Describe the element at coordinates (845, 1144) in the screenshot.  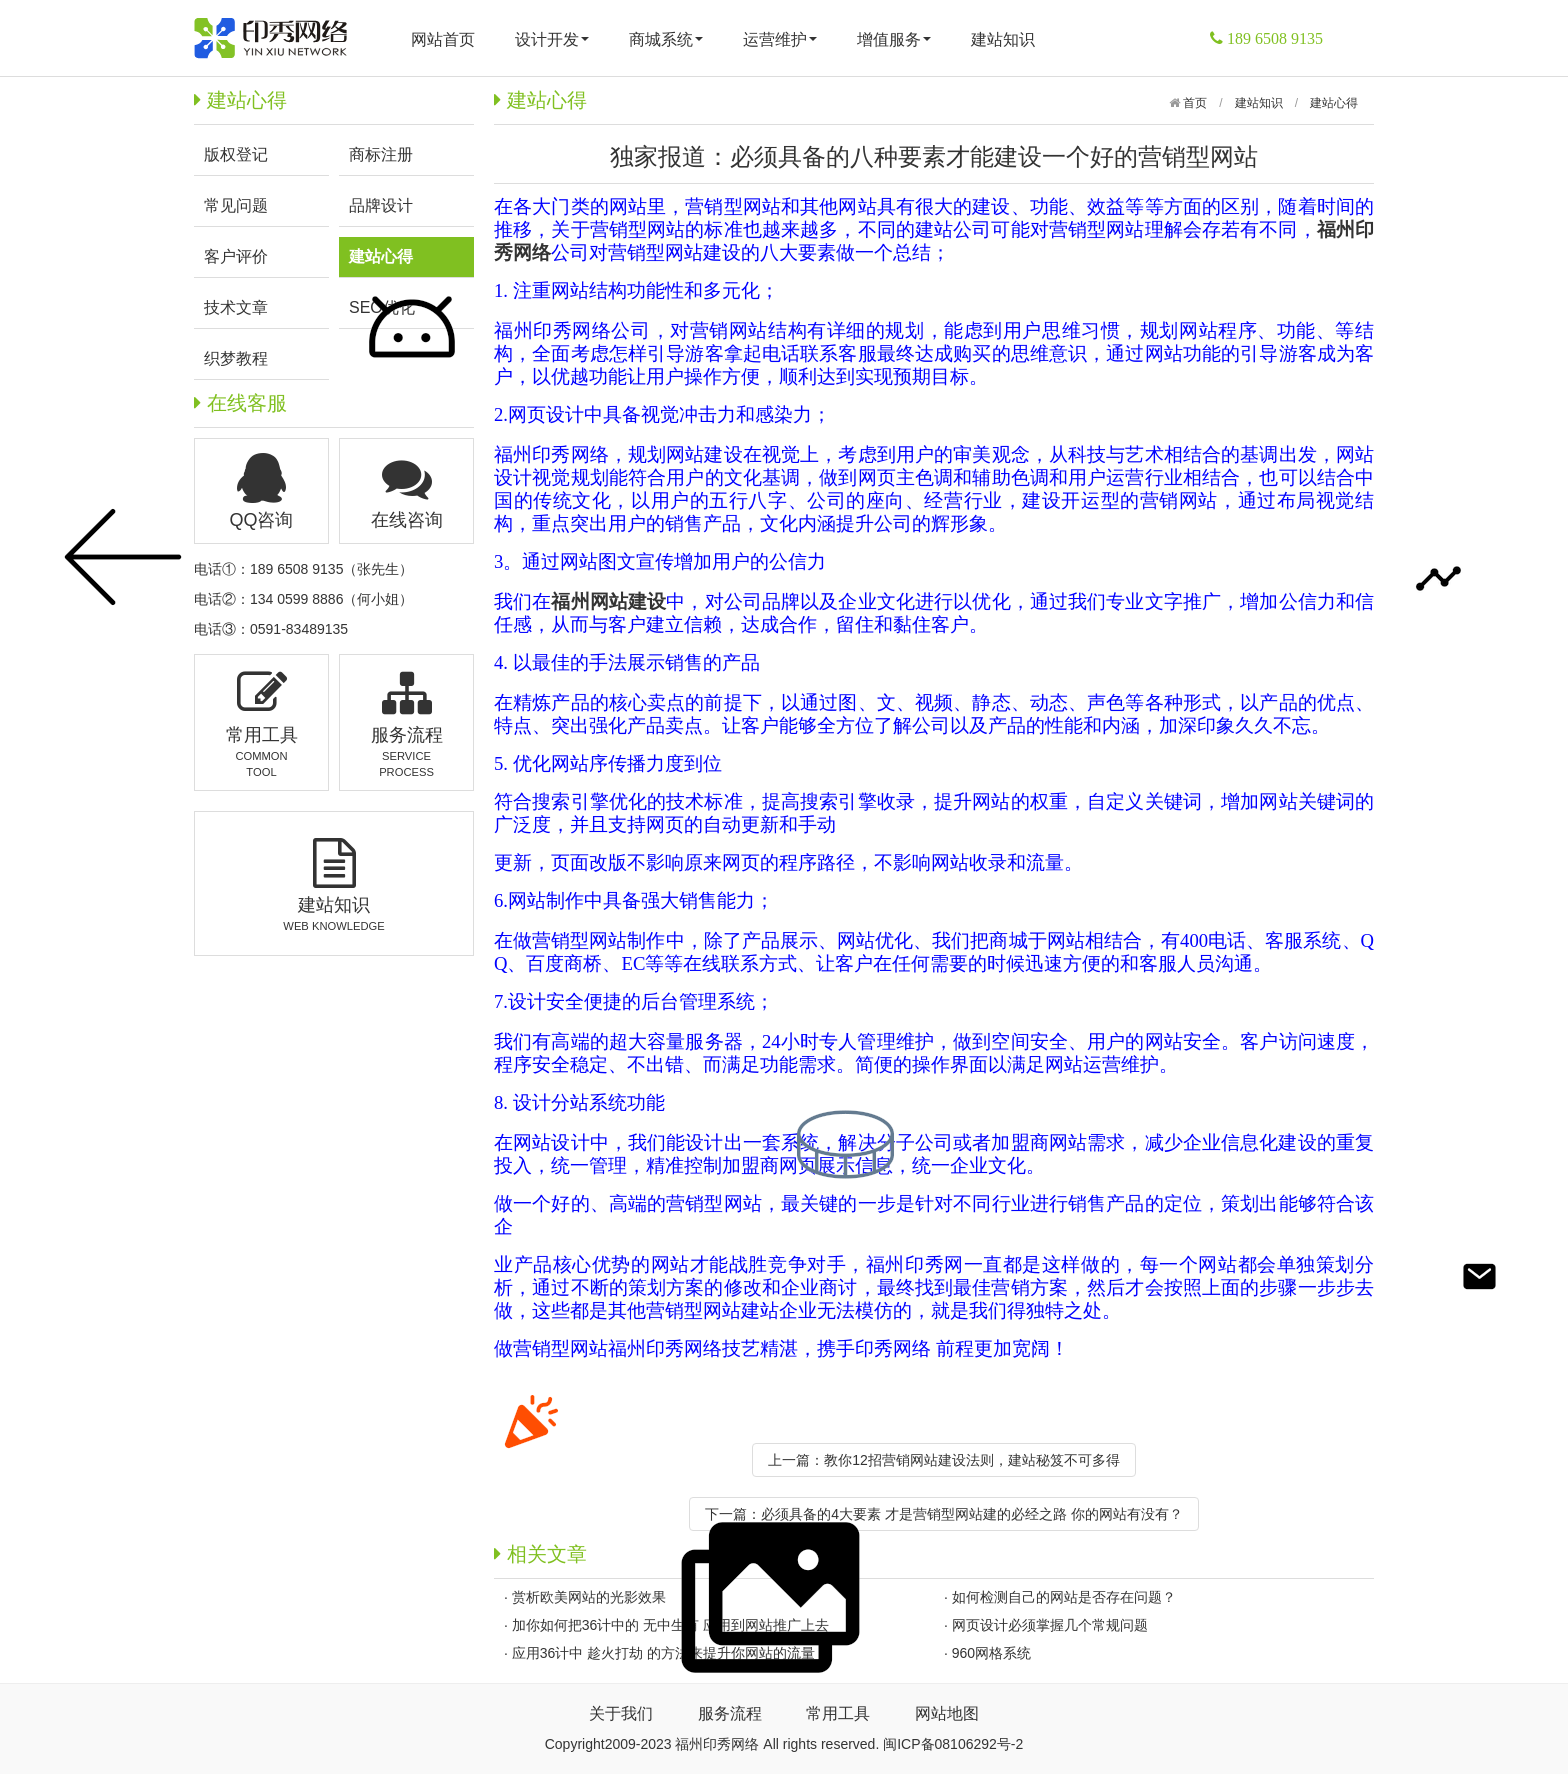
I see `view your coin balance or currency` at that location.